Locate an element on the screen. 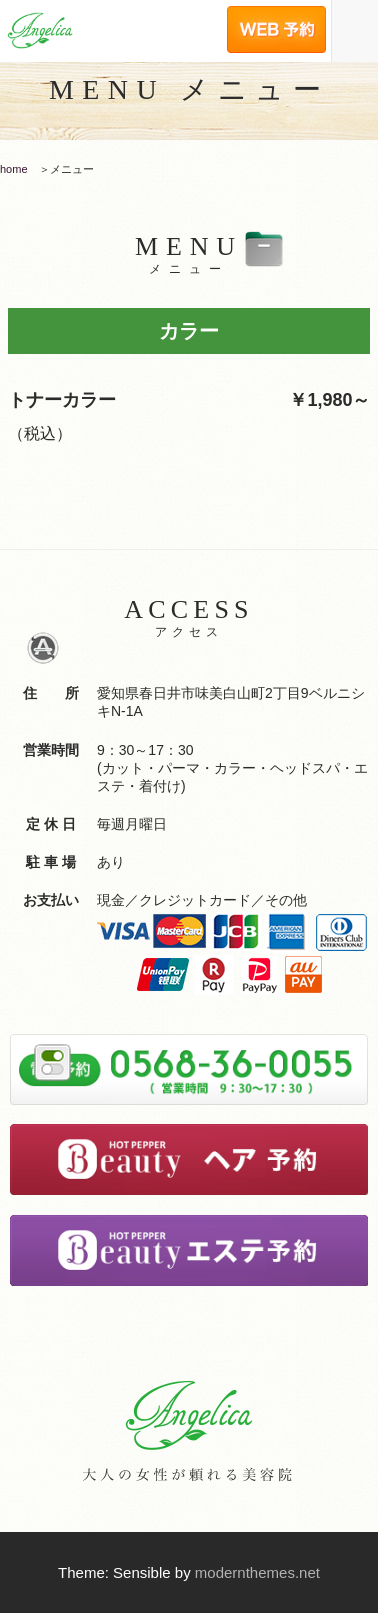 This screenshot has width=378, height=1613. open gnome tweaks settings is located at coordinates (52, 1062).